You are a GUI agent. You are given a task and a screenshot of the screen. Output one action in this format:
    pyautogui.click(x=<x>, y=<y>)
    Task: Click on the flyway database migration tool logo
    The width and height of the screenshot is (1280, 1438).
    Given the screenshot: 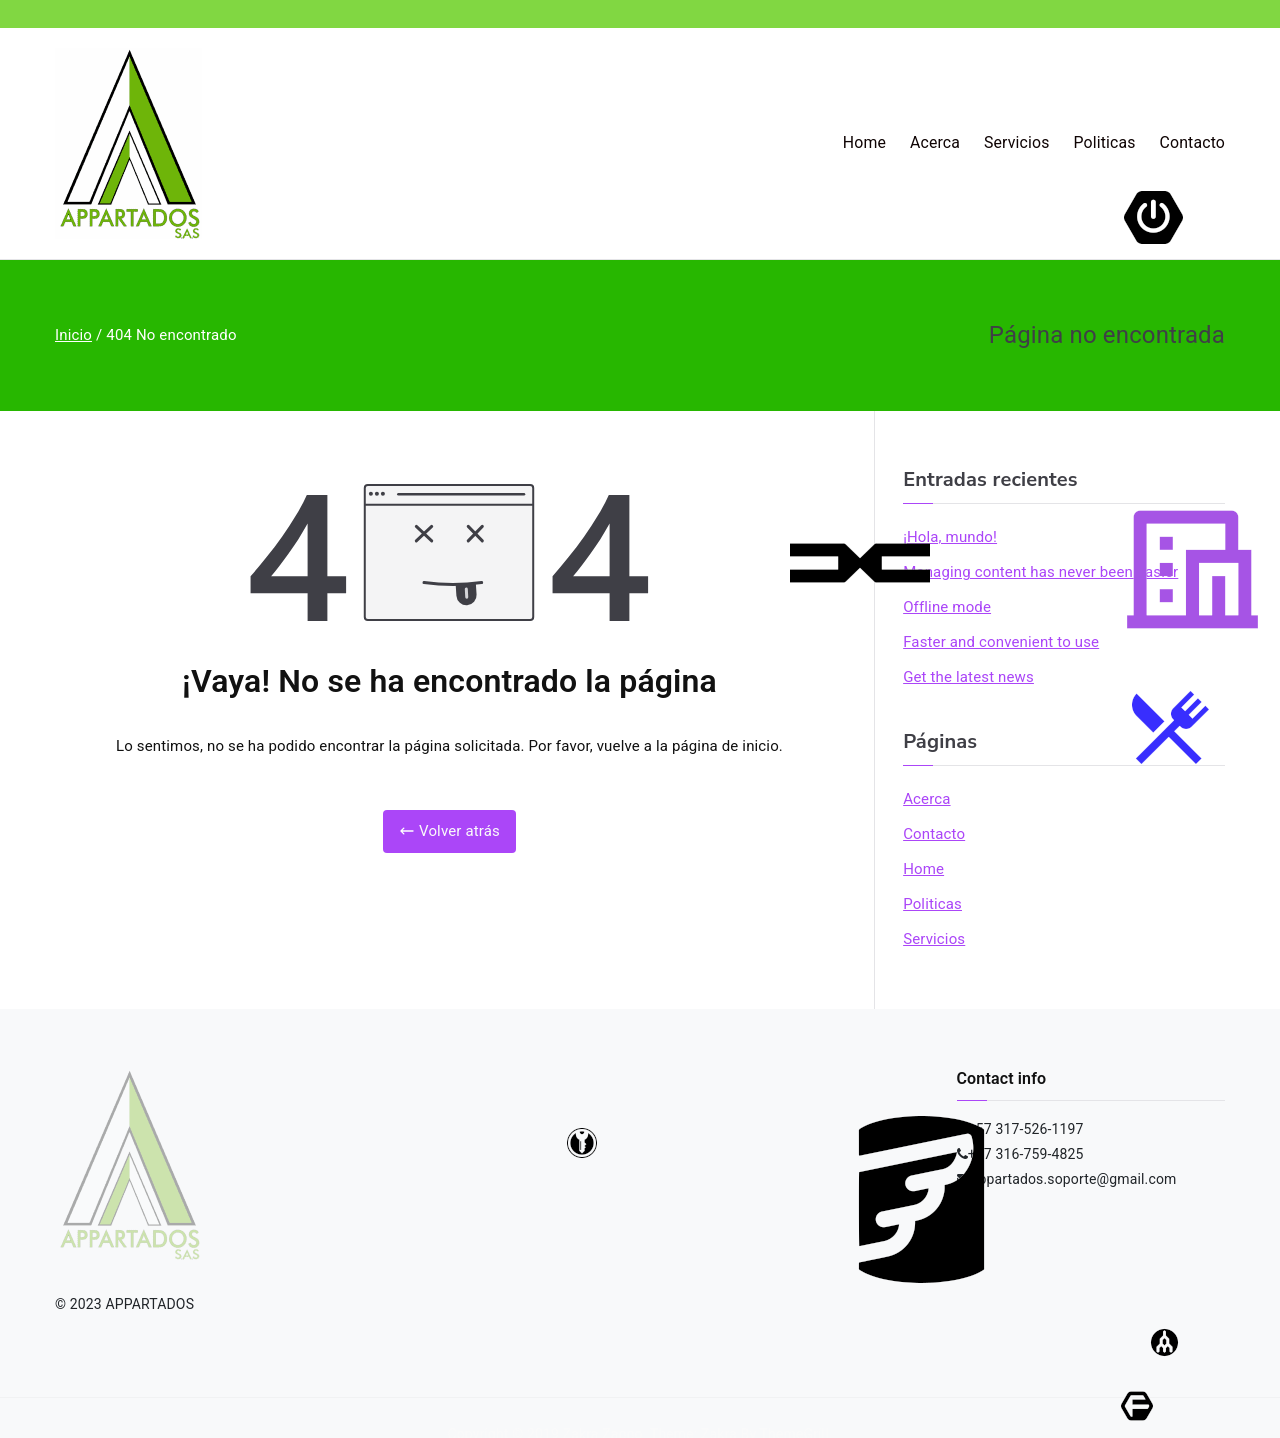 What is the action you would take?
    pyautogui.click(x=921, y=1199)
    